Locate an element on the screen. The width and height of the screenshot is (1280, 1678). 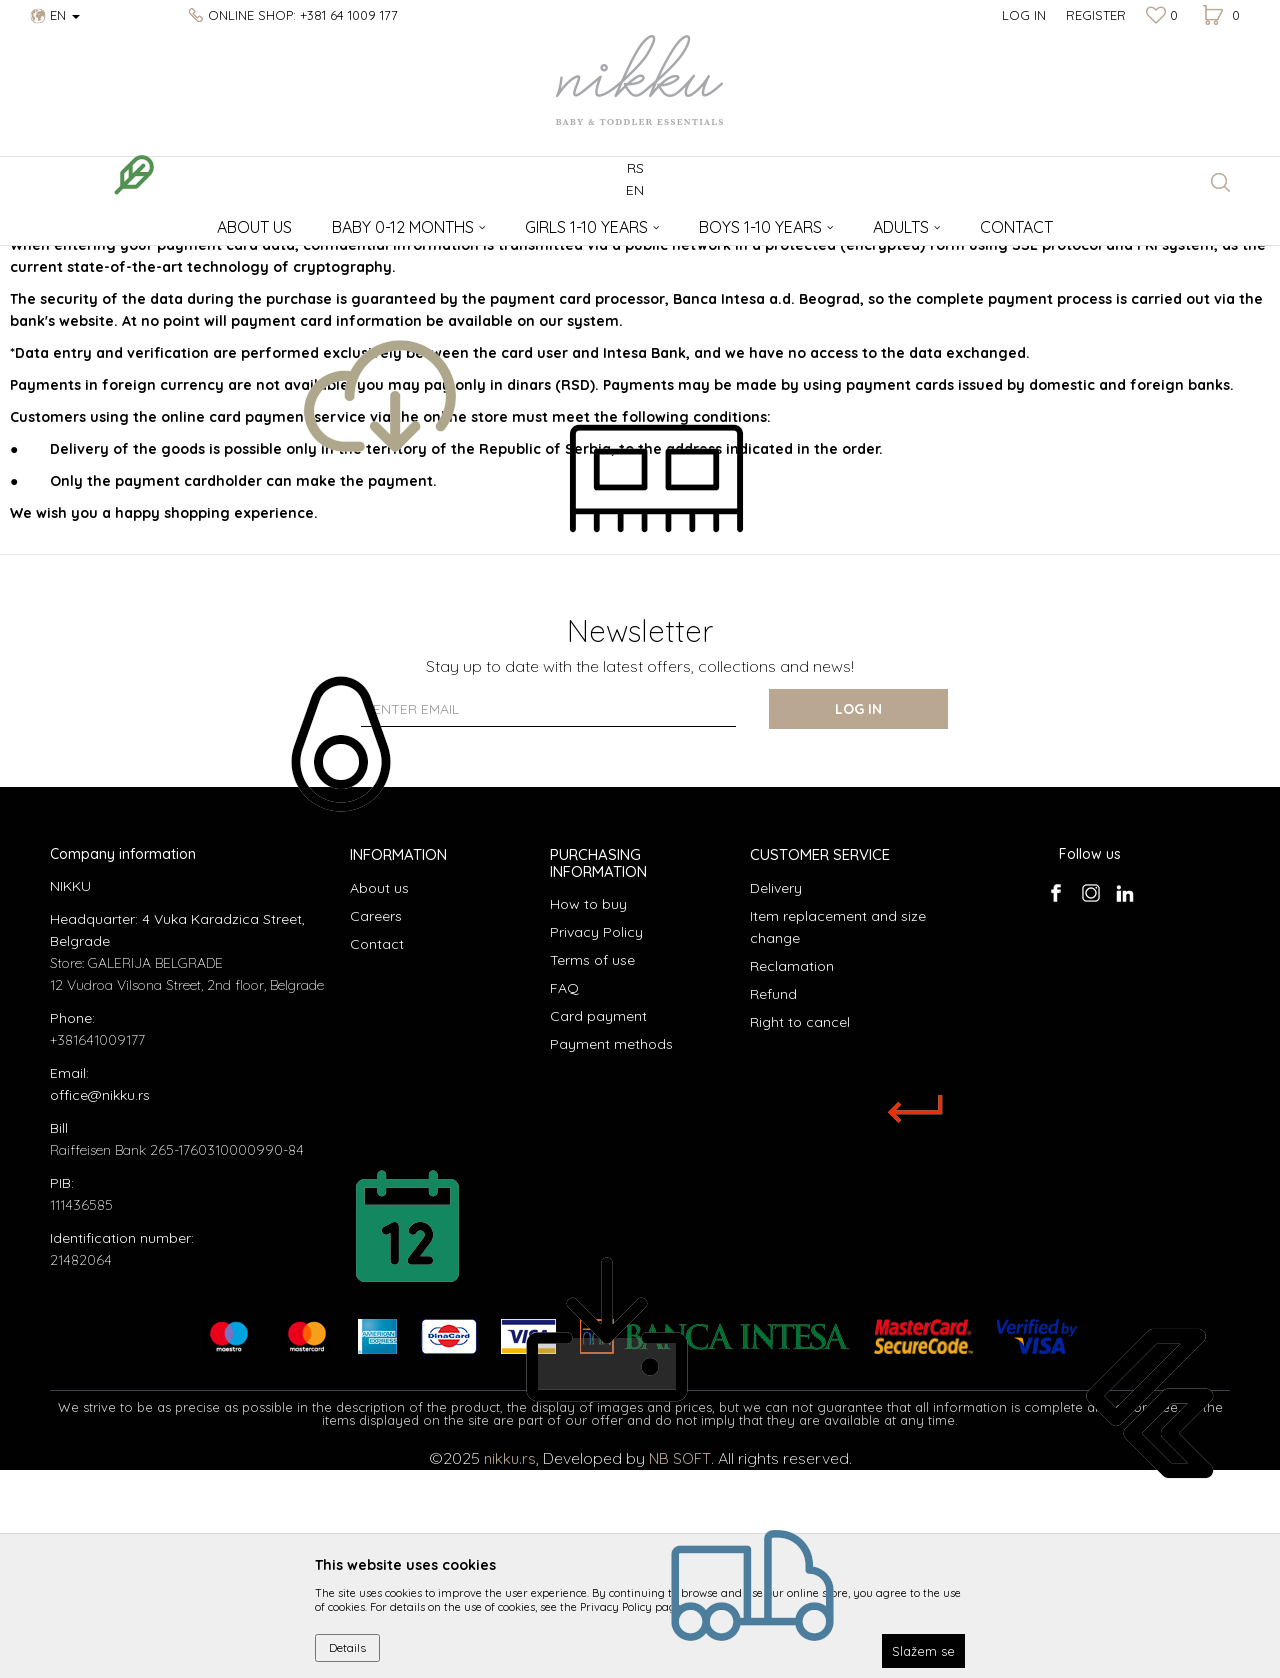
view device memory or RAM usage is located at coordinates (656, 475).